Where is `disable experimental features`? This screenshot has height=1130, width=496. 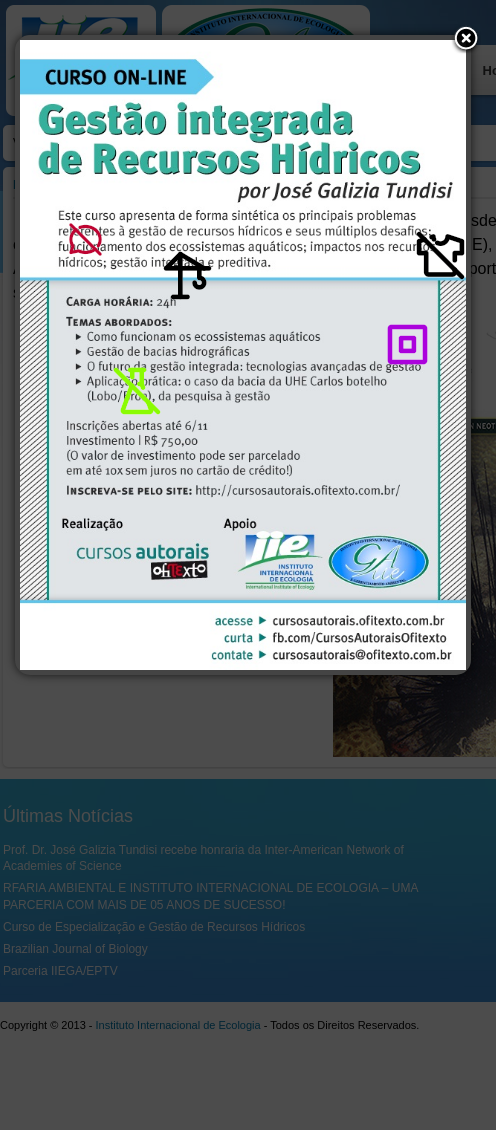 disable experimental features is located at coordinates (137, 391).